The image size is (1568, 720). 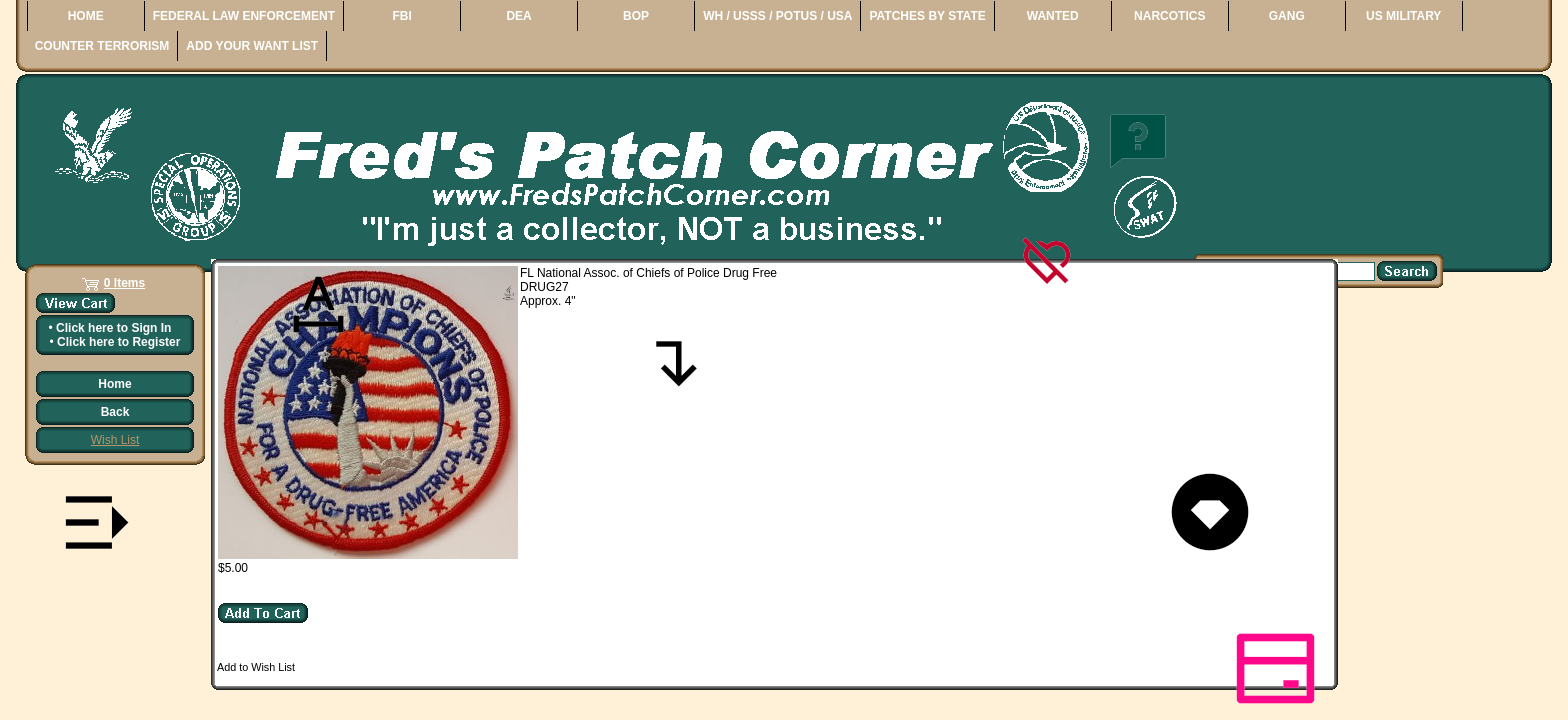 What do you see at coordinates (318, 304) in the screenshot?
I see `adjust letter spacing in text` at bounding box center [318, 304].